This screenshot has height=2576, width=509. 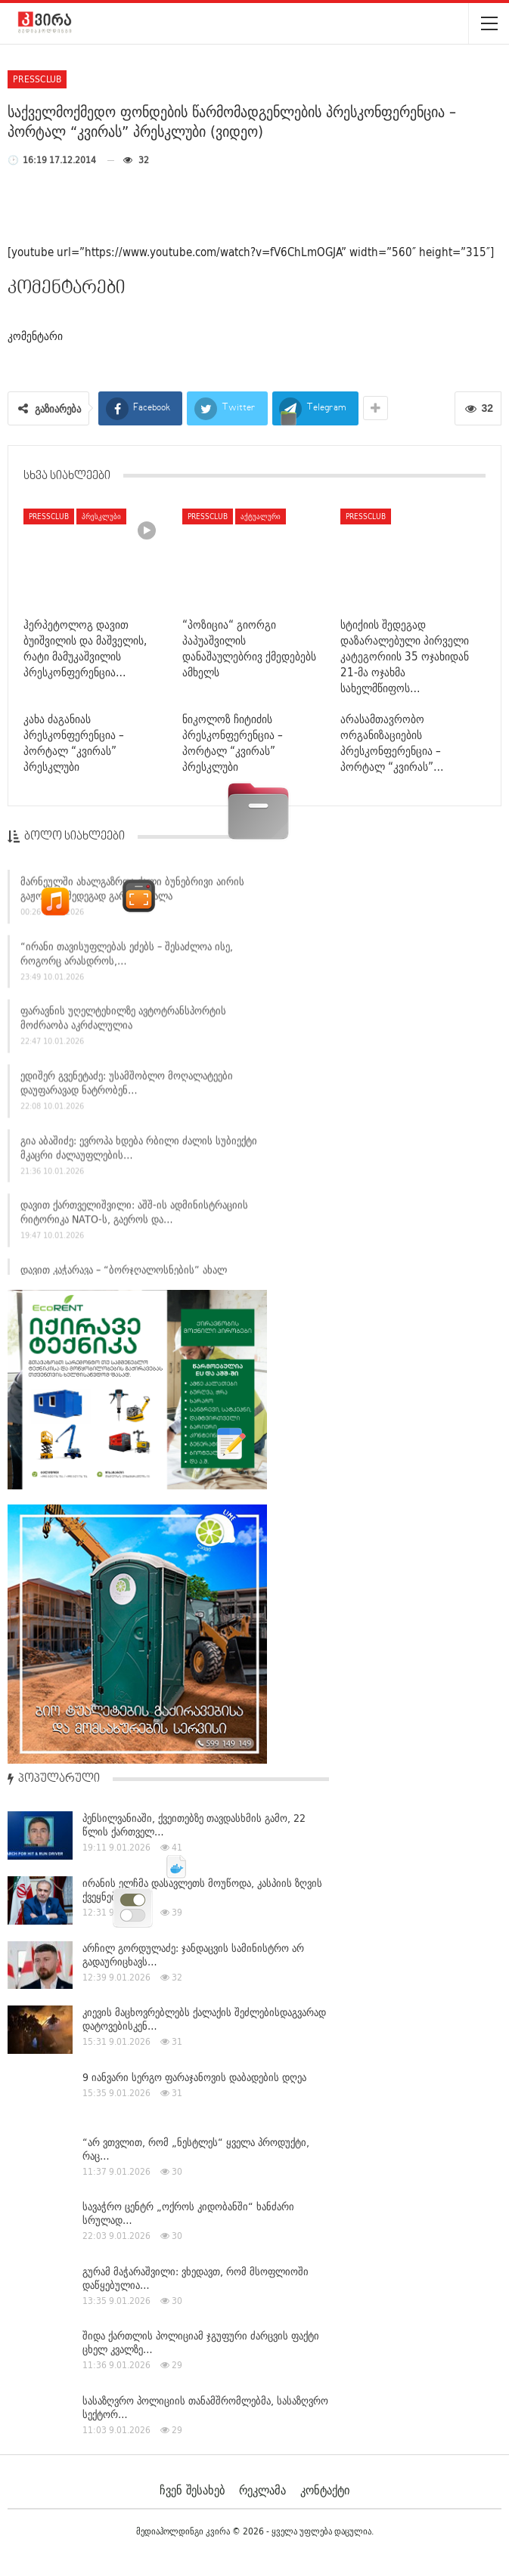 What do you see at coordinates (229, 1443) in the screenshot?
I see `open the text editor application` at bounding box center [229, 1443].